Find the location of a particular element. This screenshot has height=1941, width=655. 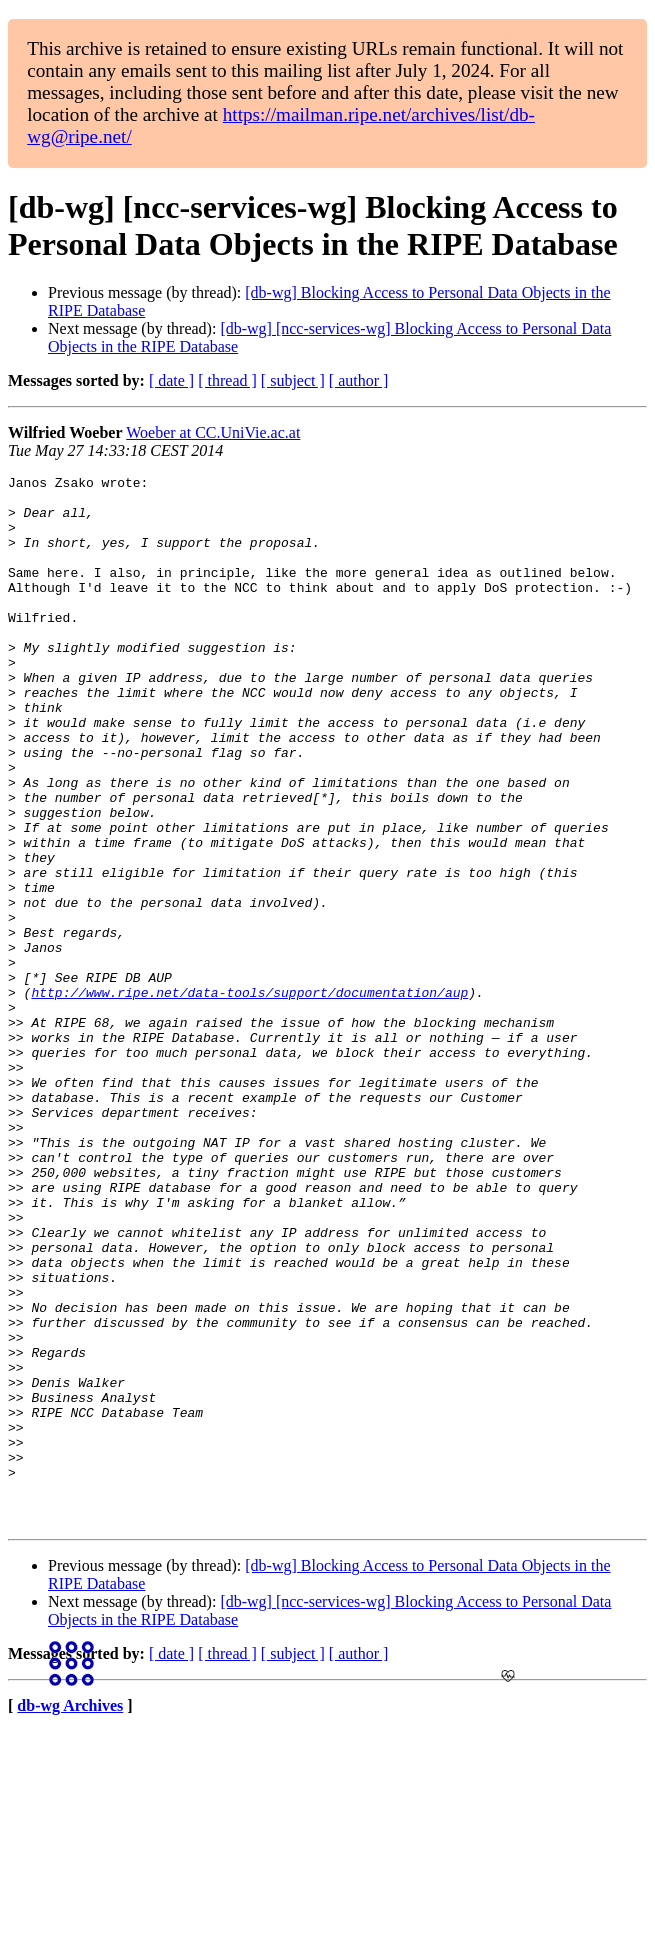

access fitness tracking features is located at coordinates (508, 1676).